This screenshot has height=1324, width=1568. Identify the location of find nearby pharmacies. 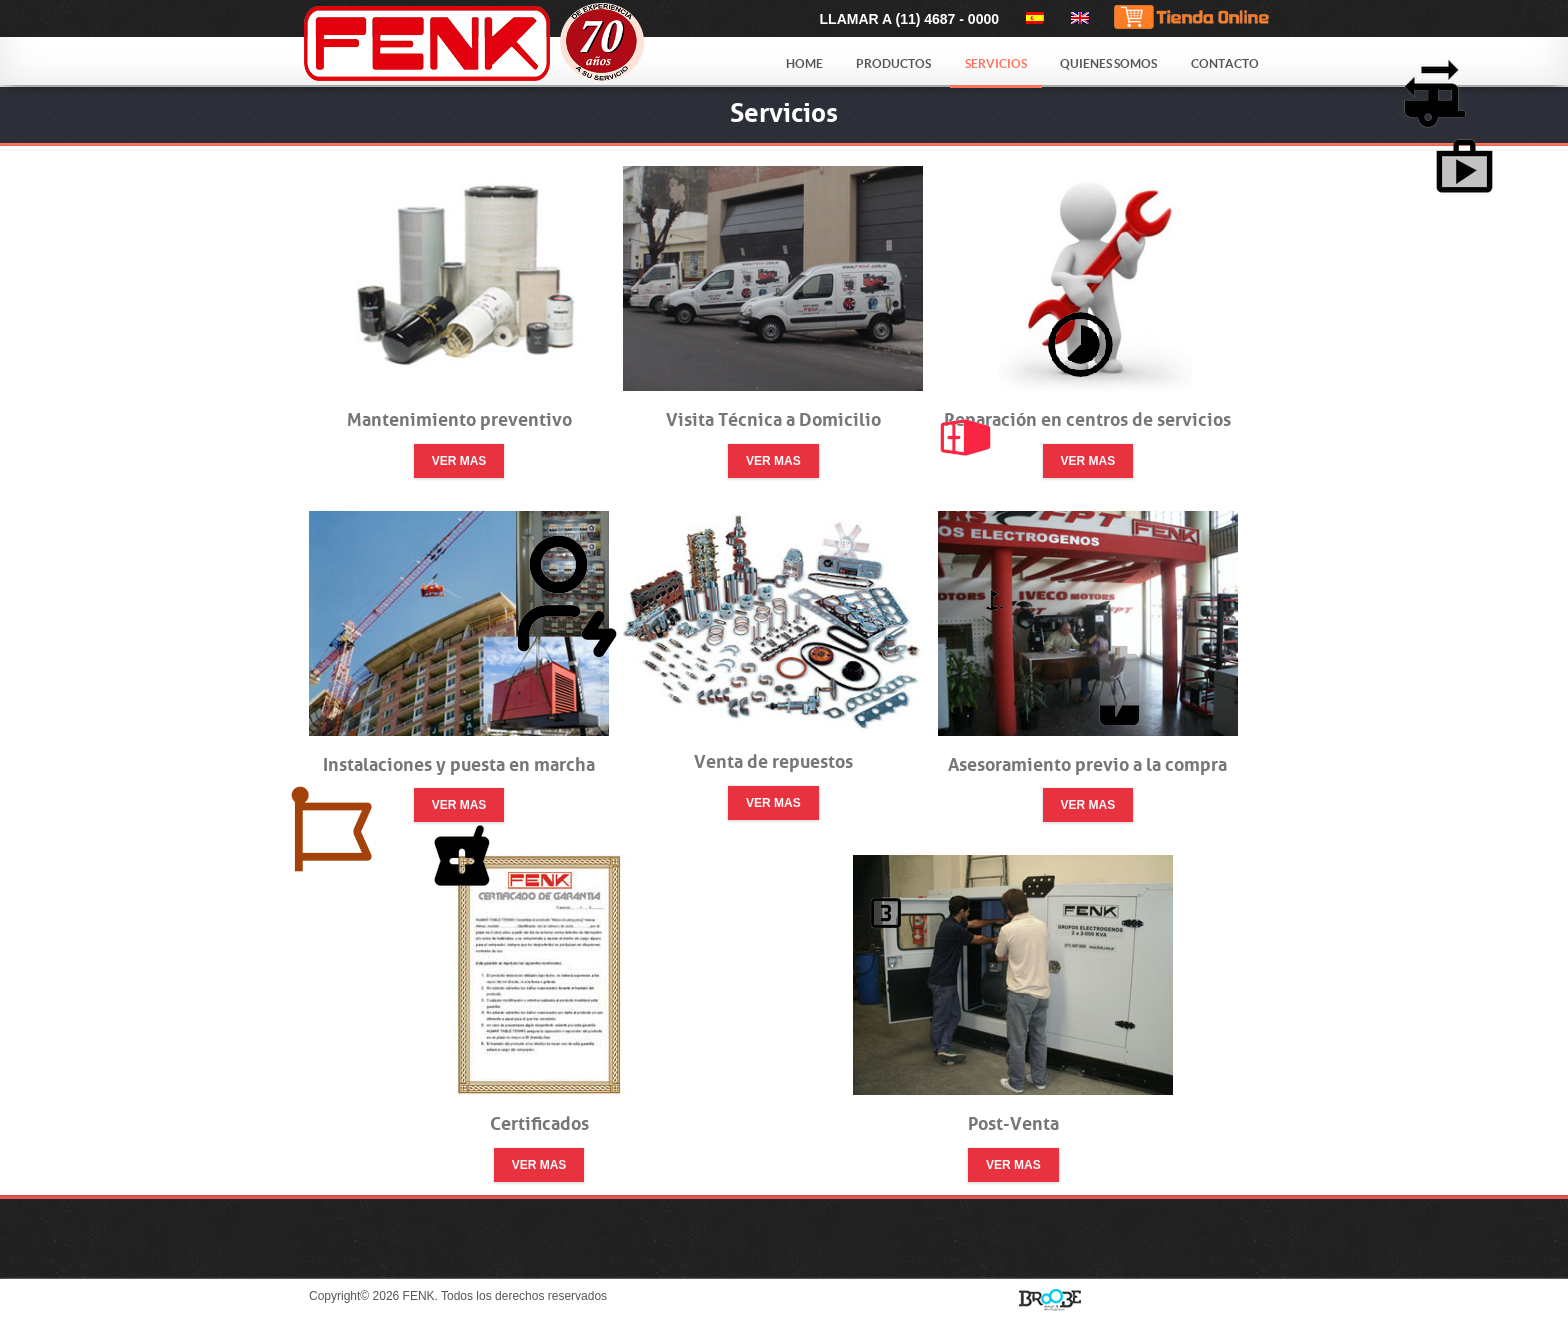
(462, 858).